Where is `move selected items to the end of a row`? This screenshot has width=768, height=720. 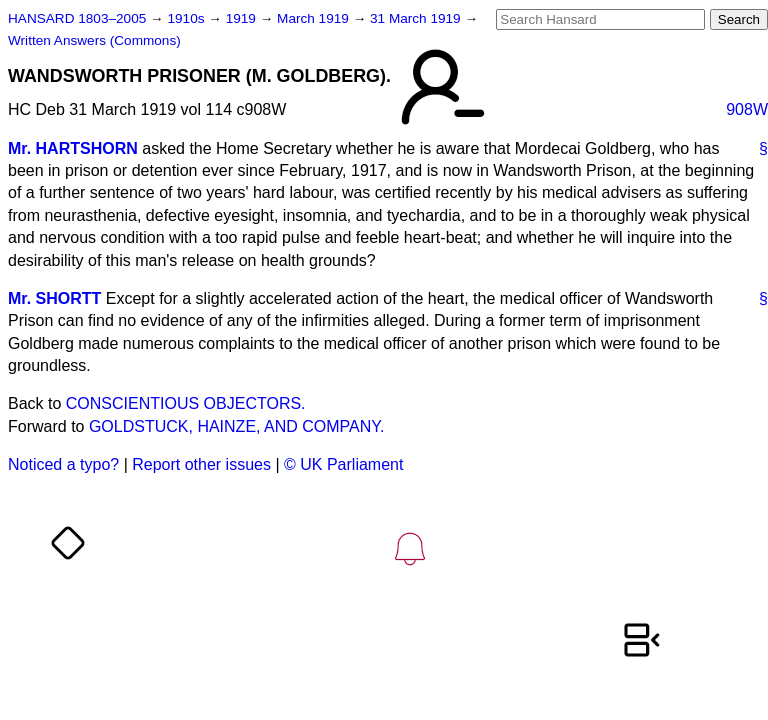
move selected items to the end of a row is located at coordinates (641, 640).